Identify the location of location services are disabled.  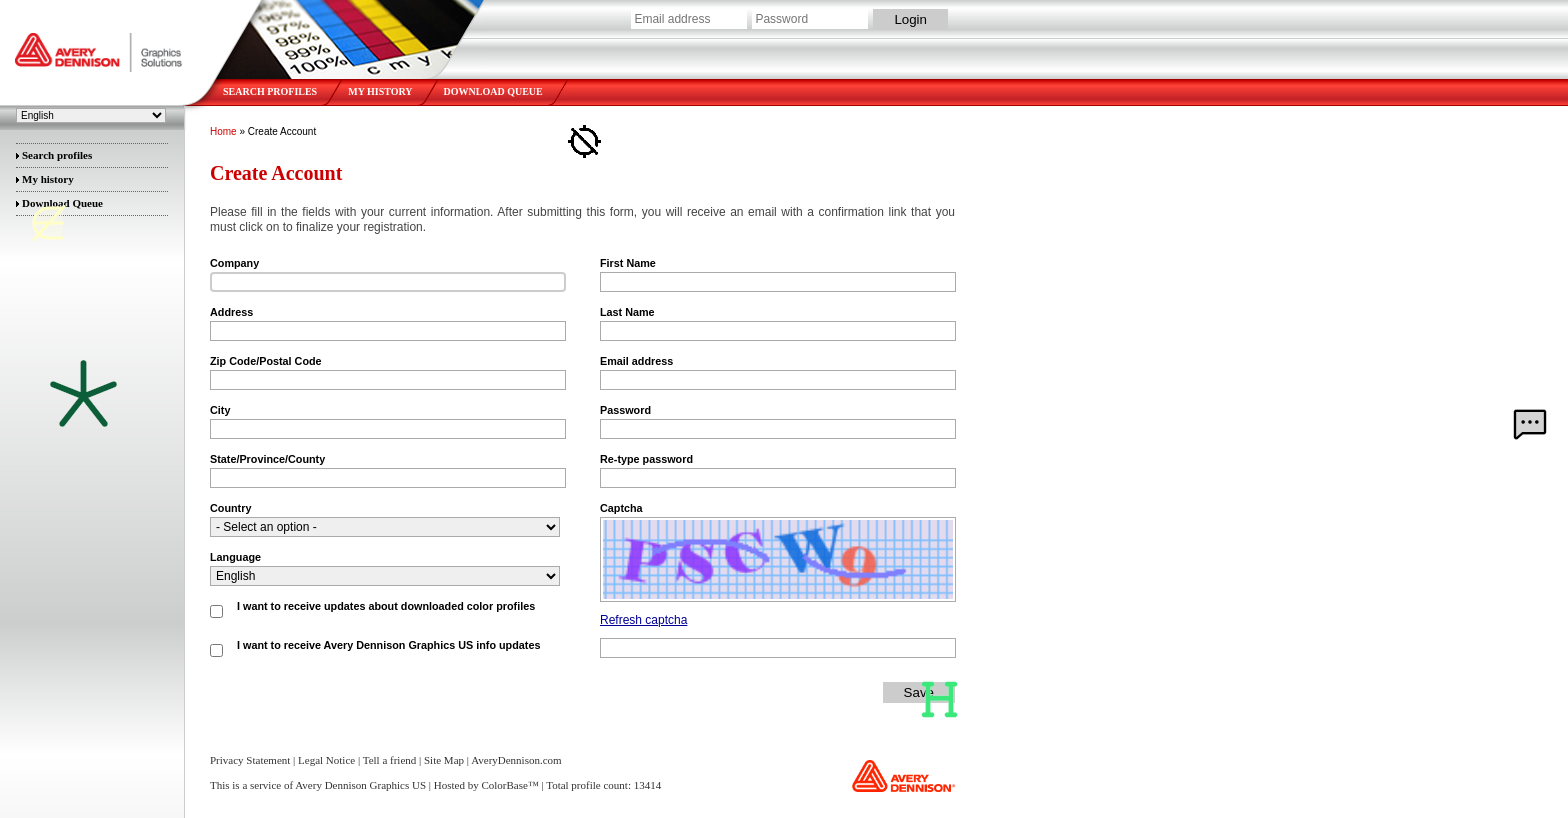
(584, 141).